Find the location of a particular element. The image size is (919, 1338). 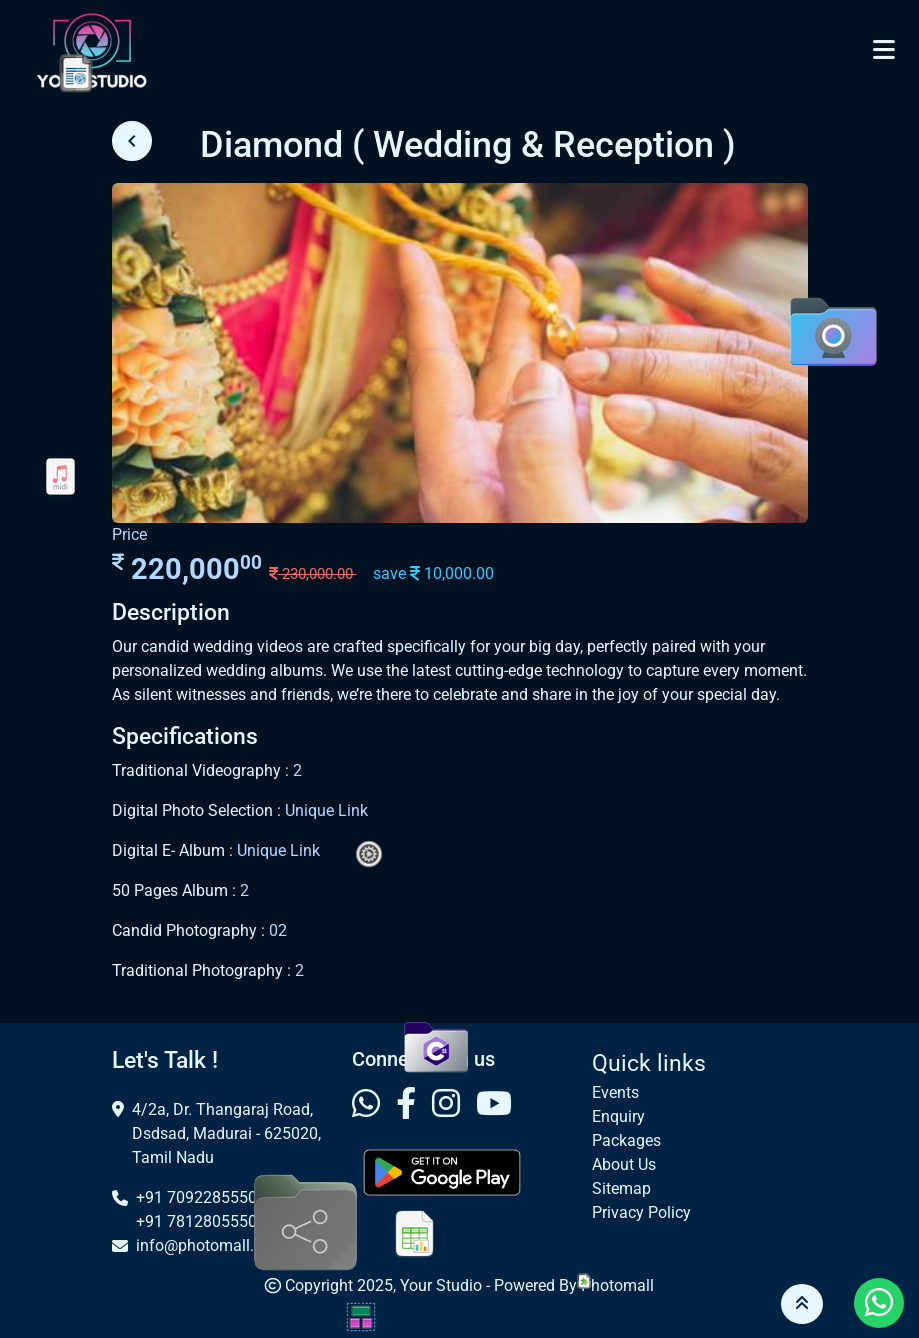

open system settings is located at coordinates (369, 854).